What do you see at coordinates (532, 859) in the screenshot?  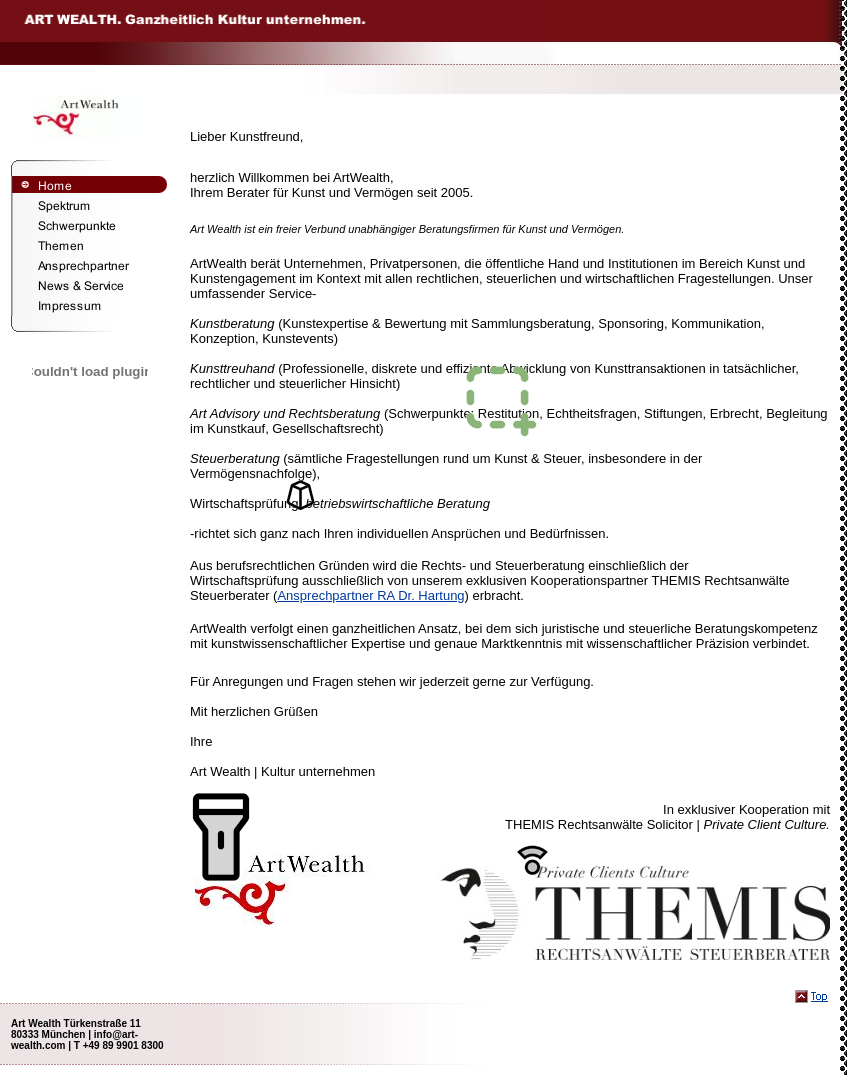 I see `calibrate your device's compass` at bounding box center [532, 859].